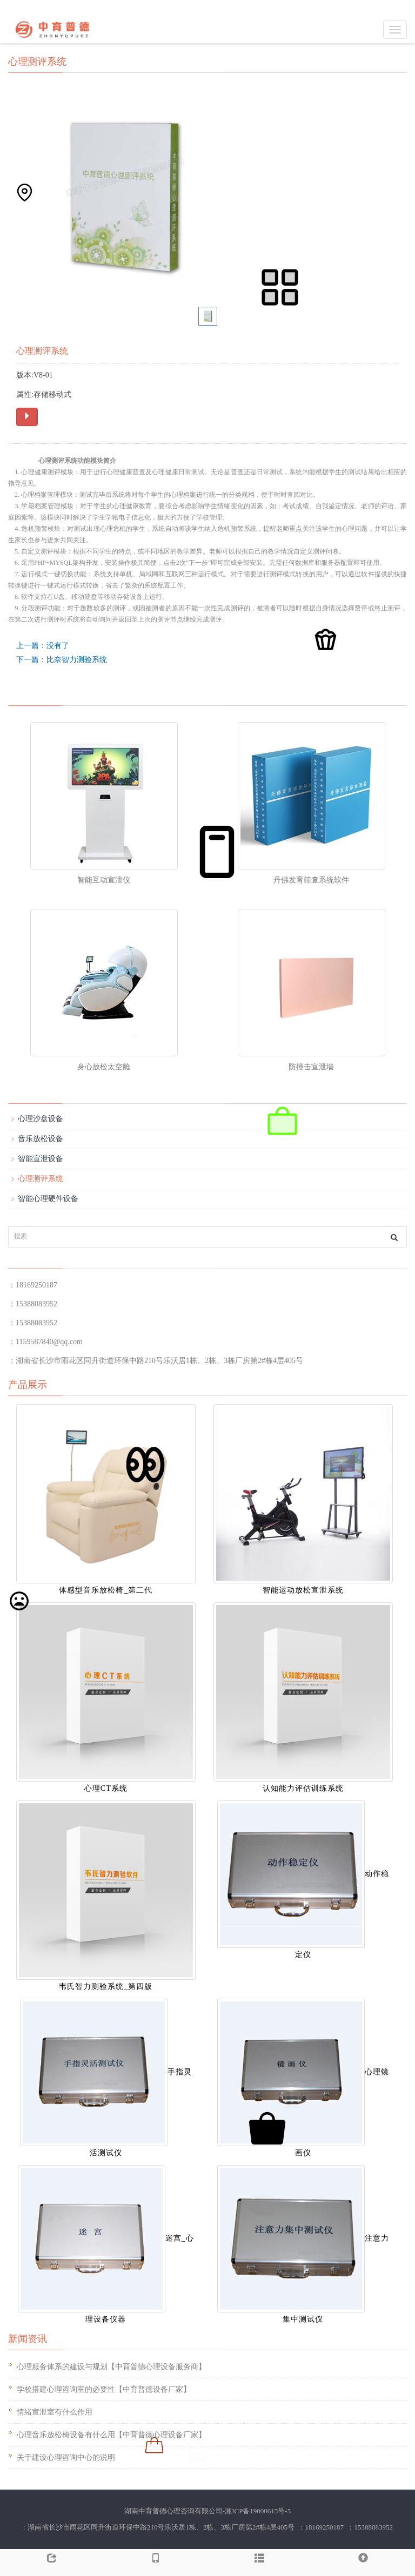  What do you see at coordinates (282, 1122) in the screenshot?
I see `view your shopping bag` at bounding box center [282, 1122].